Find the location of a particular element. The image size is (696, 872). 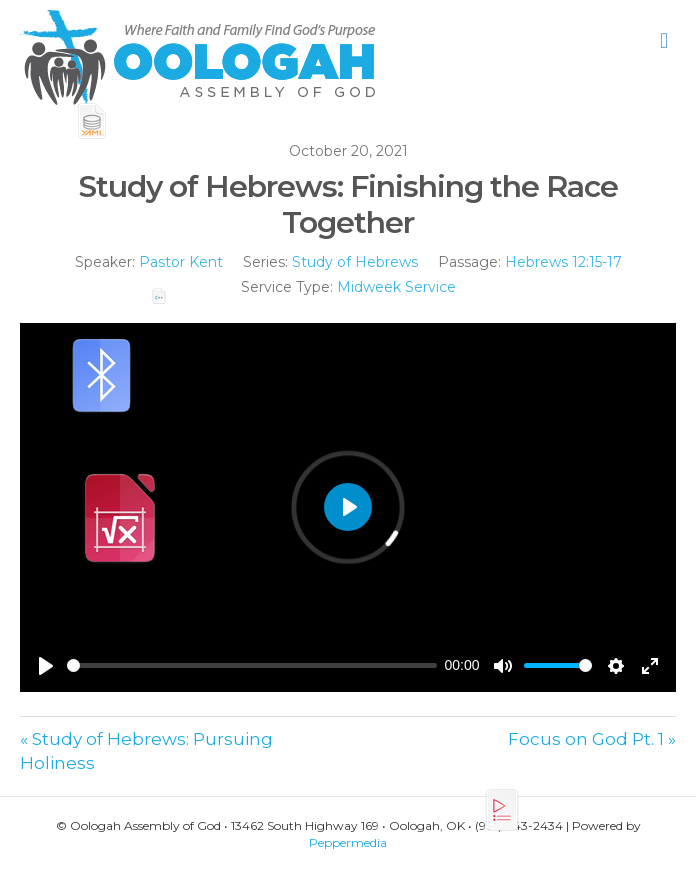

yaml configuration file is located at coordinates (92, 121).